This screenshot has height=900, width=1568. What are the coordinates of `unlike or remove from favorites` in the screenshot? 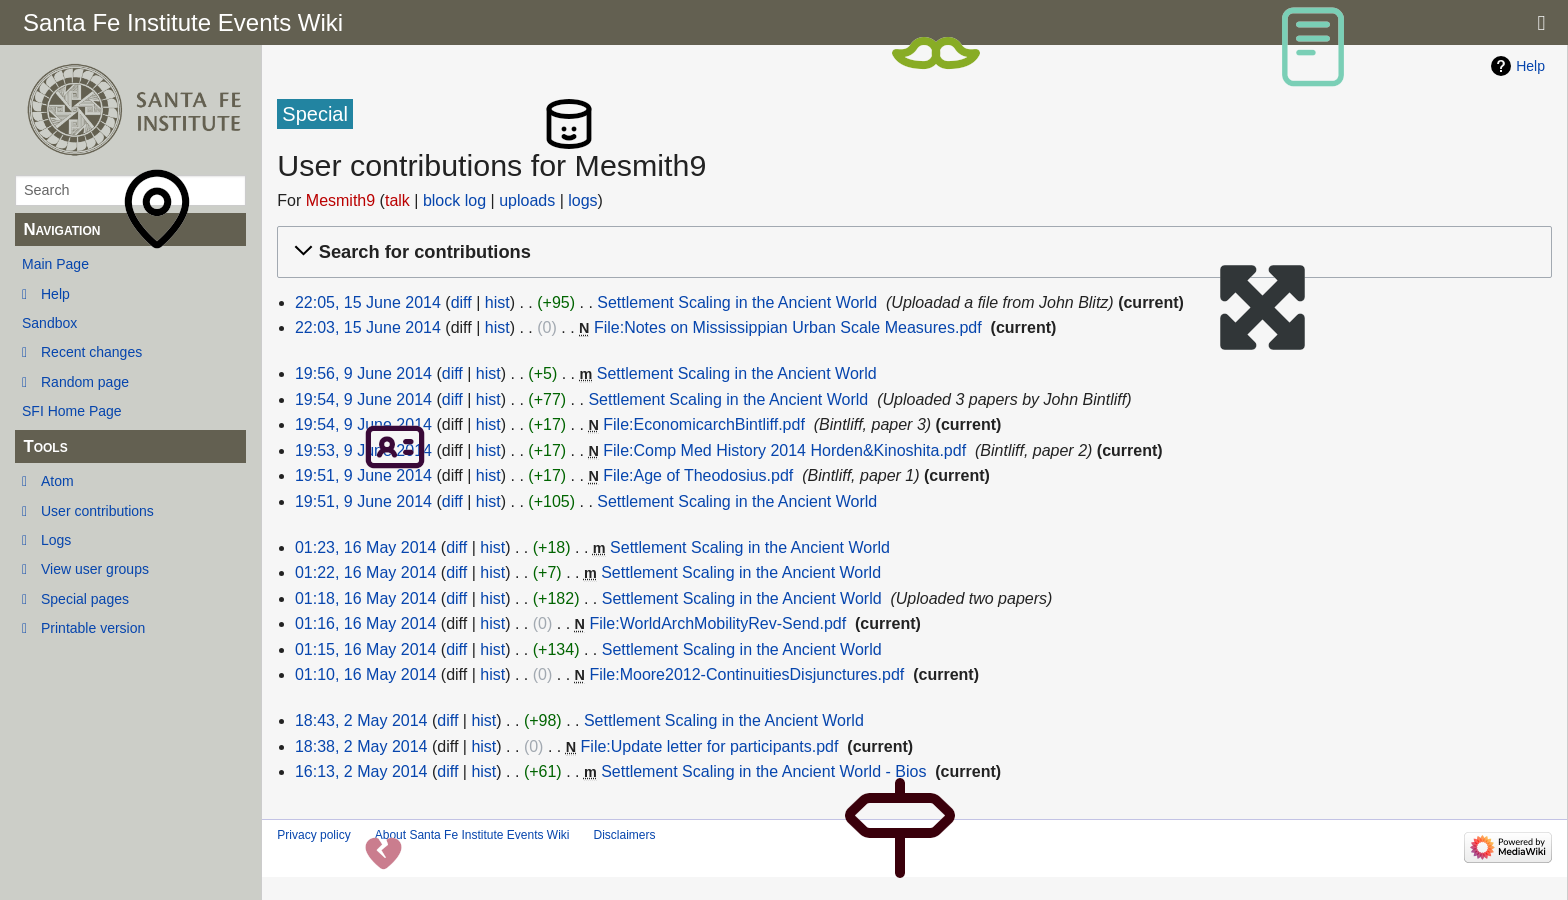 It's located at (383, 853).